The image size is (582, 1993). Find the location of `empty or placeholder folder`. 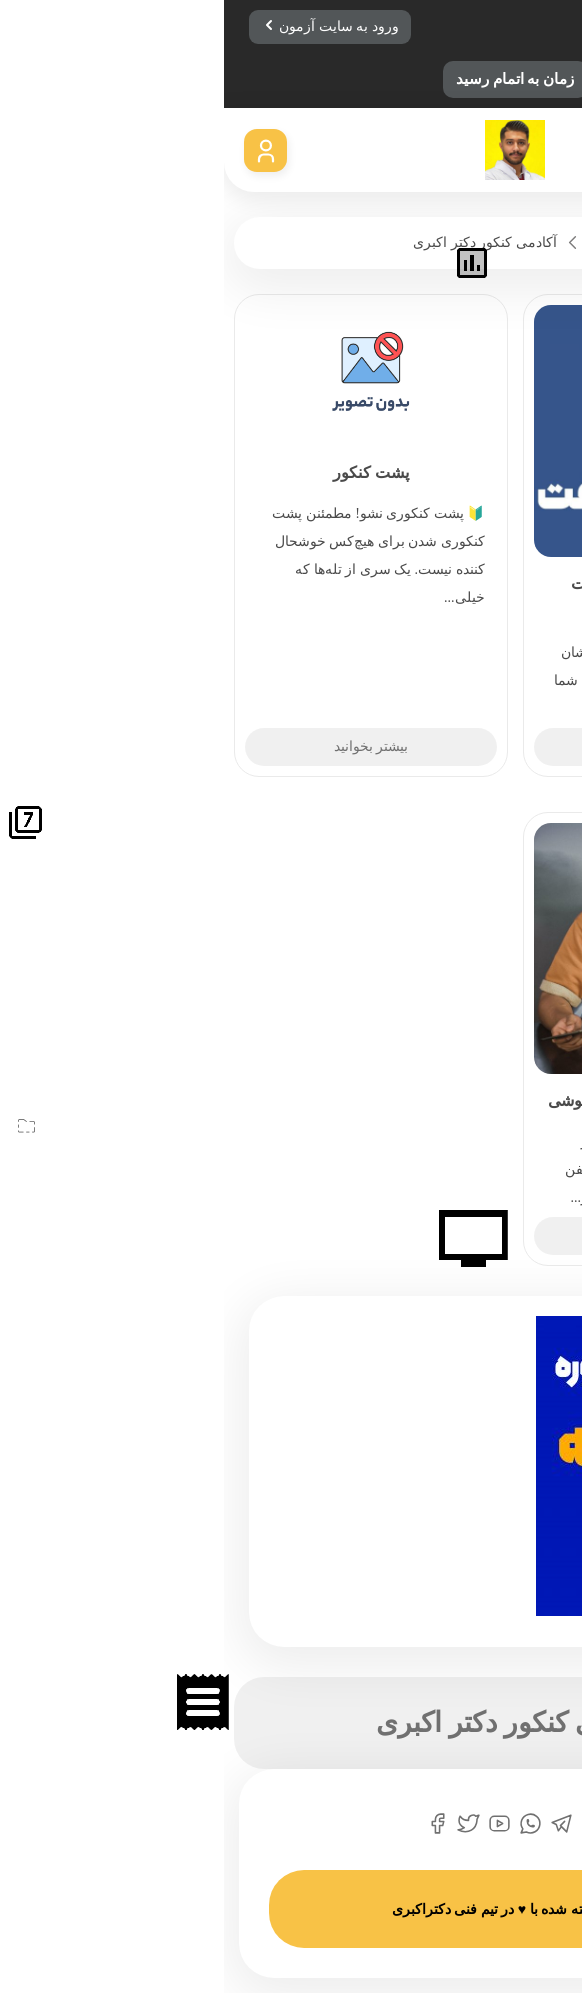

empty or placeholder folder is located at coordinates (26, 1125).